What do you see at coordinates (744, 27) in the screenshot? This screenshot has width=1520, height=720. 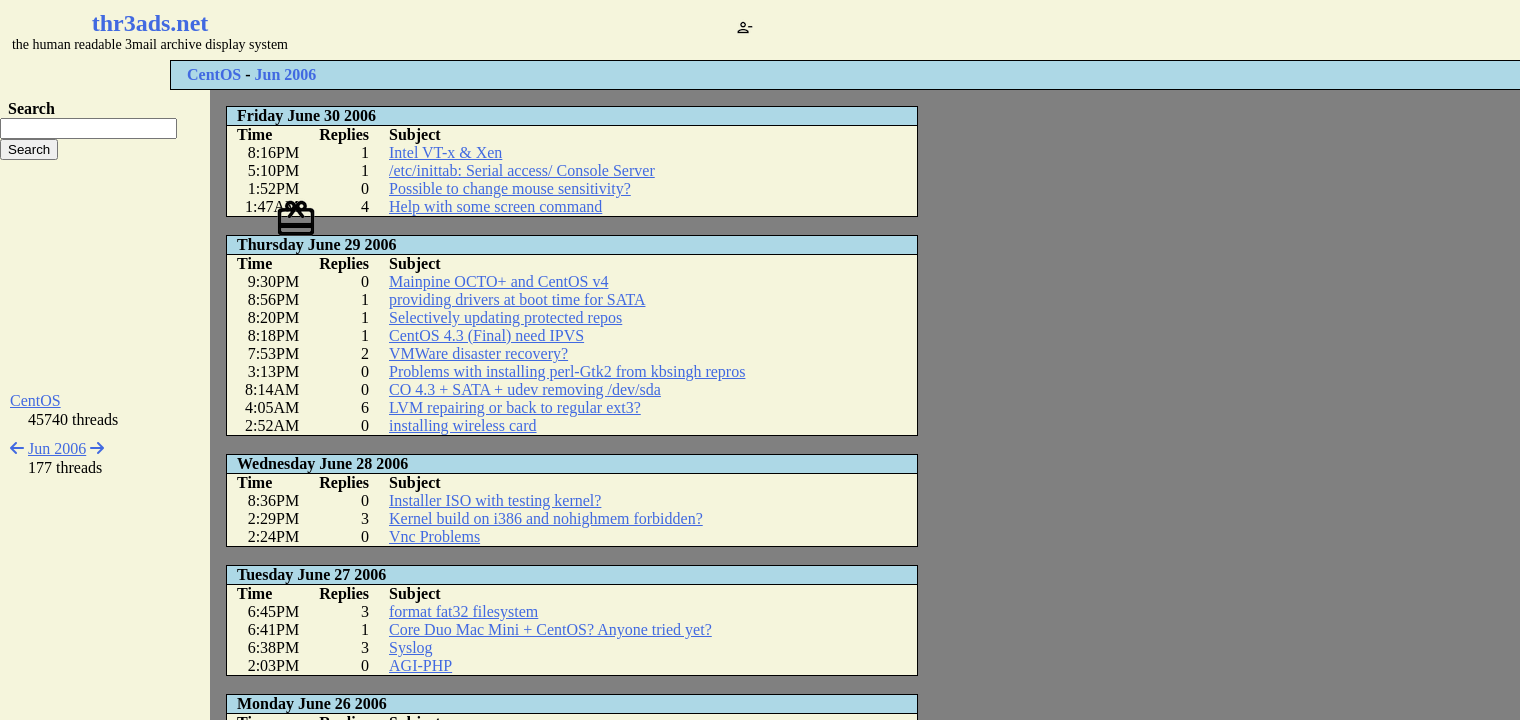 I see `remove a contact or friend` at bounding box center [744, 27].